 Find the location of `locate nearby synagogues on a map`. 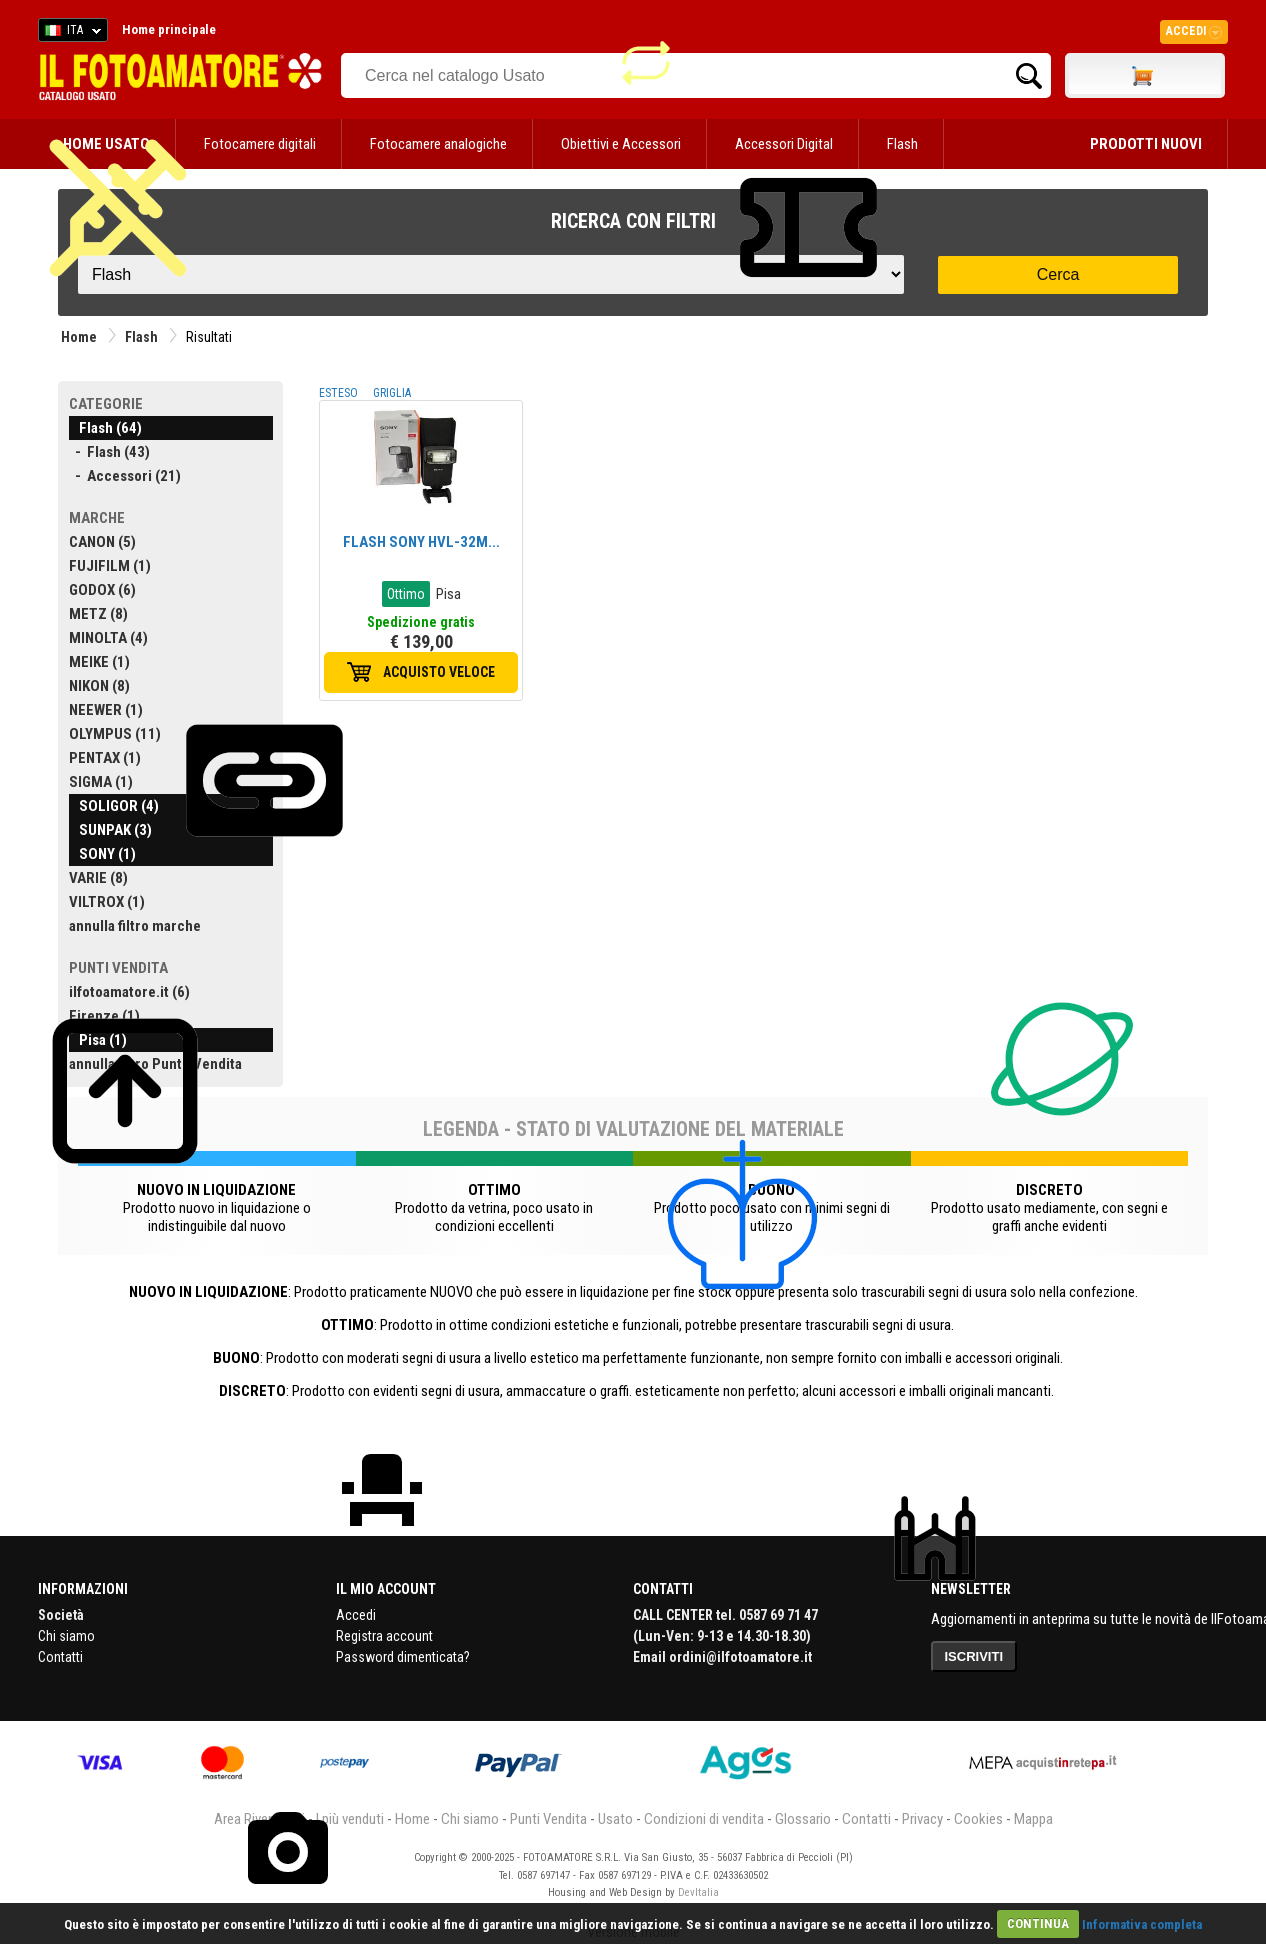

locate nearby synagogues on a map is located at coordinates (935, 1540).